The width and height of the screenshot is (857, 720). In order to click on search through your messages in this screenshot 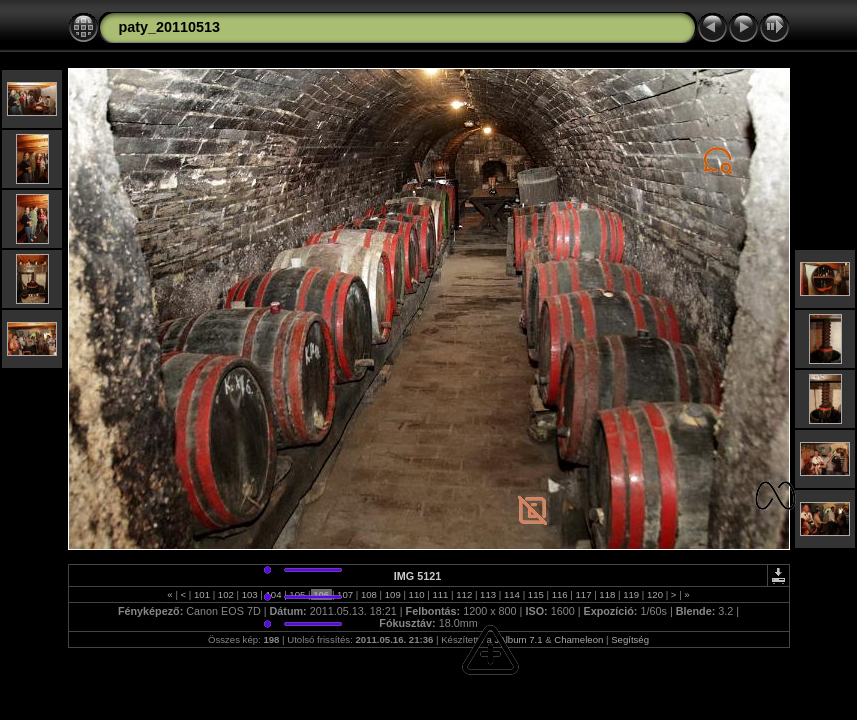, I will do `click(717, 159)`.